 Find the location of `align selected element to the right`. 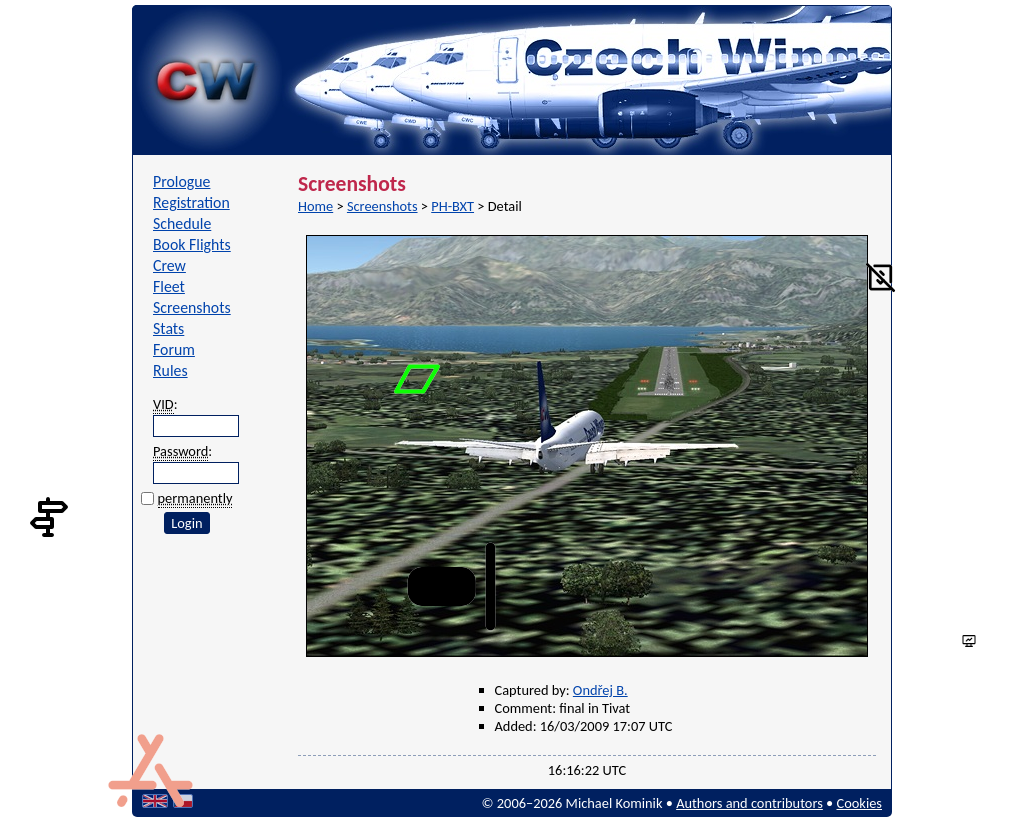

align selected element to the right is located at coordinates (451, 586).